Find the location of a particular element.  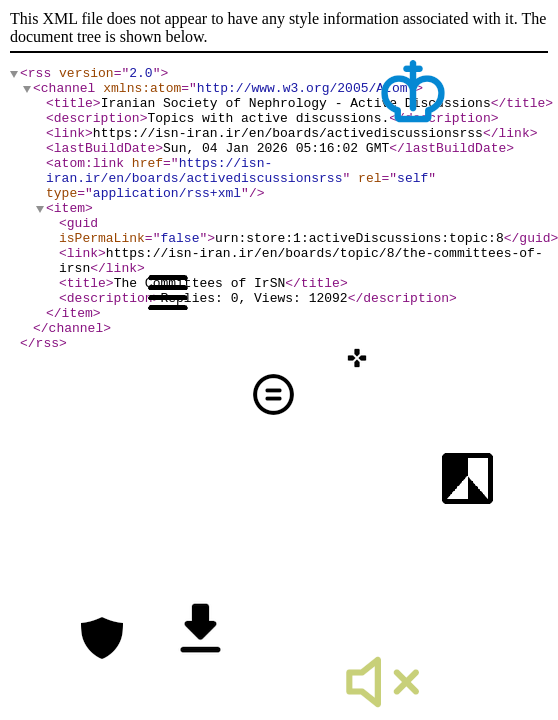

download a file or content is located at coordinates (200, 629).